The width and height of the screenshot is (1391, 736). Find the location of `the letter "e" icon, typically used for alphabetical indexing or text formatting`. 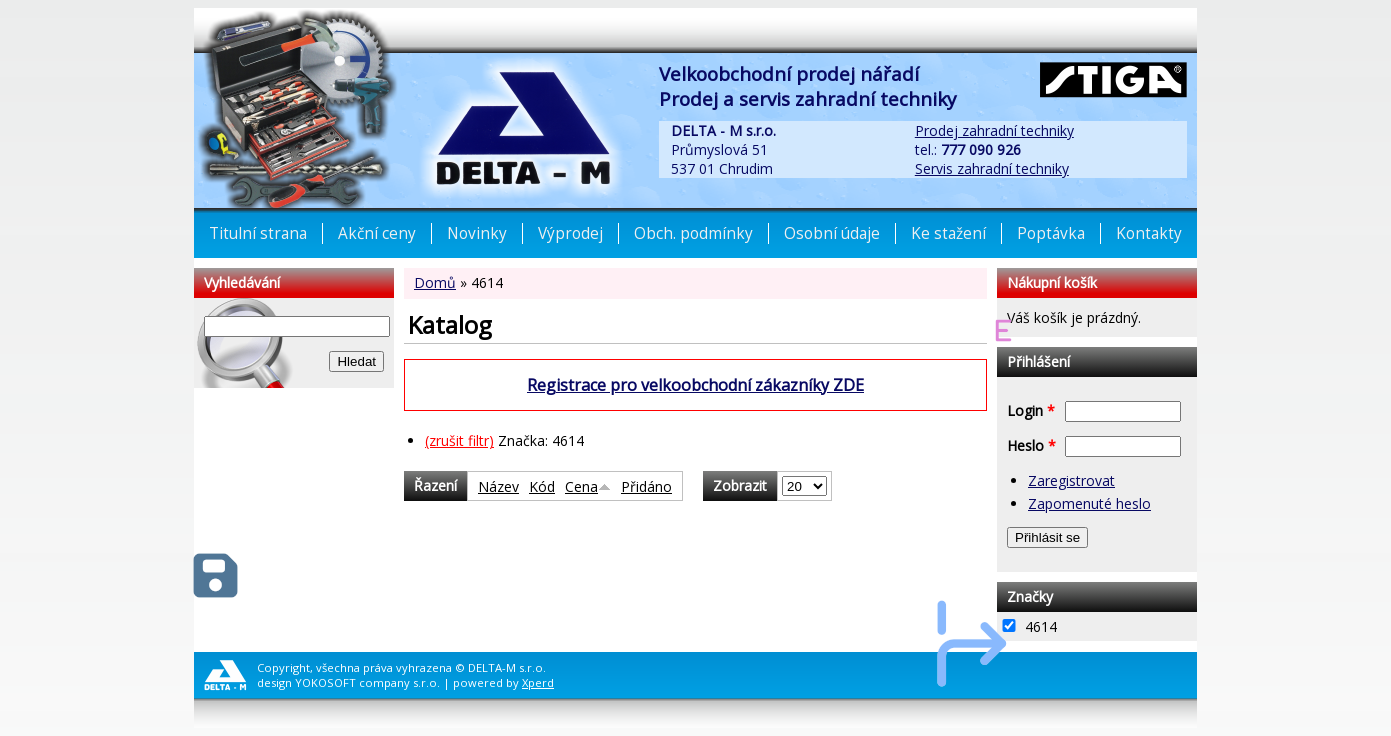

the letter "e" icon, typically used for alphabetical indexing or text formatting is located at coordinates (1003, 330).